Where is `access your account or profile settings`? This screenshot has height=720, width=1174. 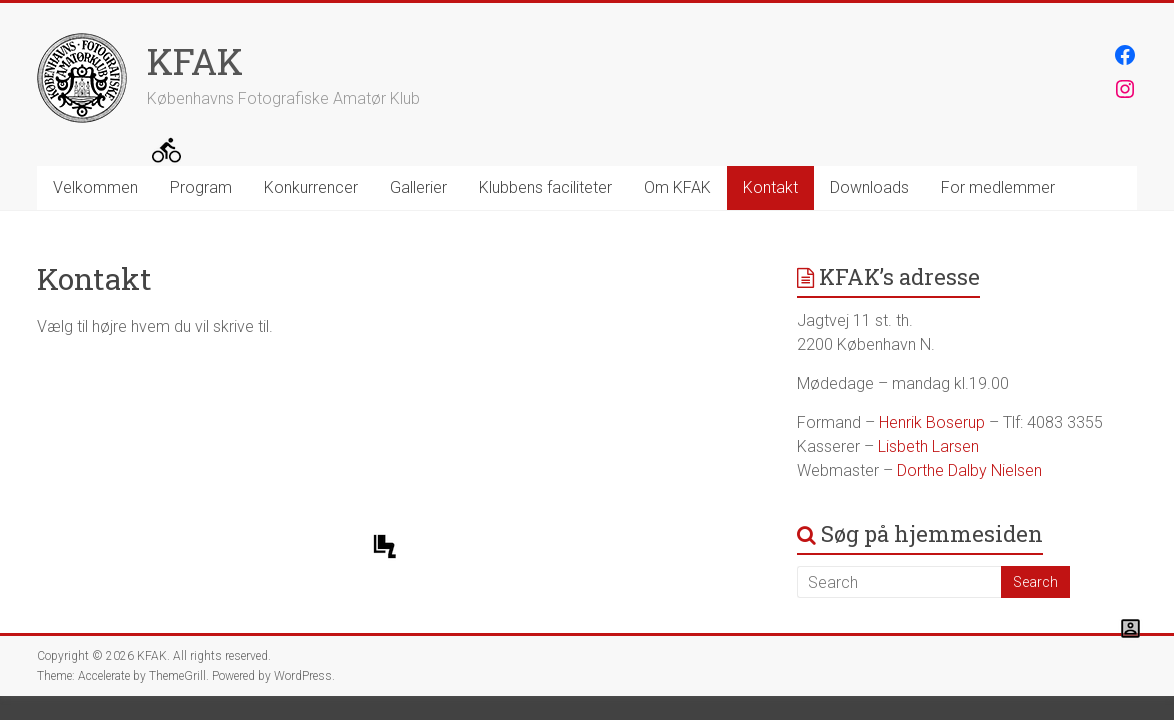 access your account or profile settings is located at coordinates (1130, 628).